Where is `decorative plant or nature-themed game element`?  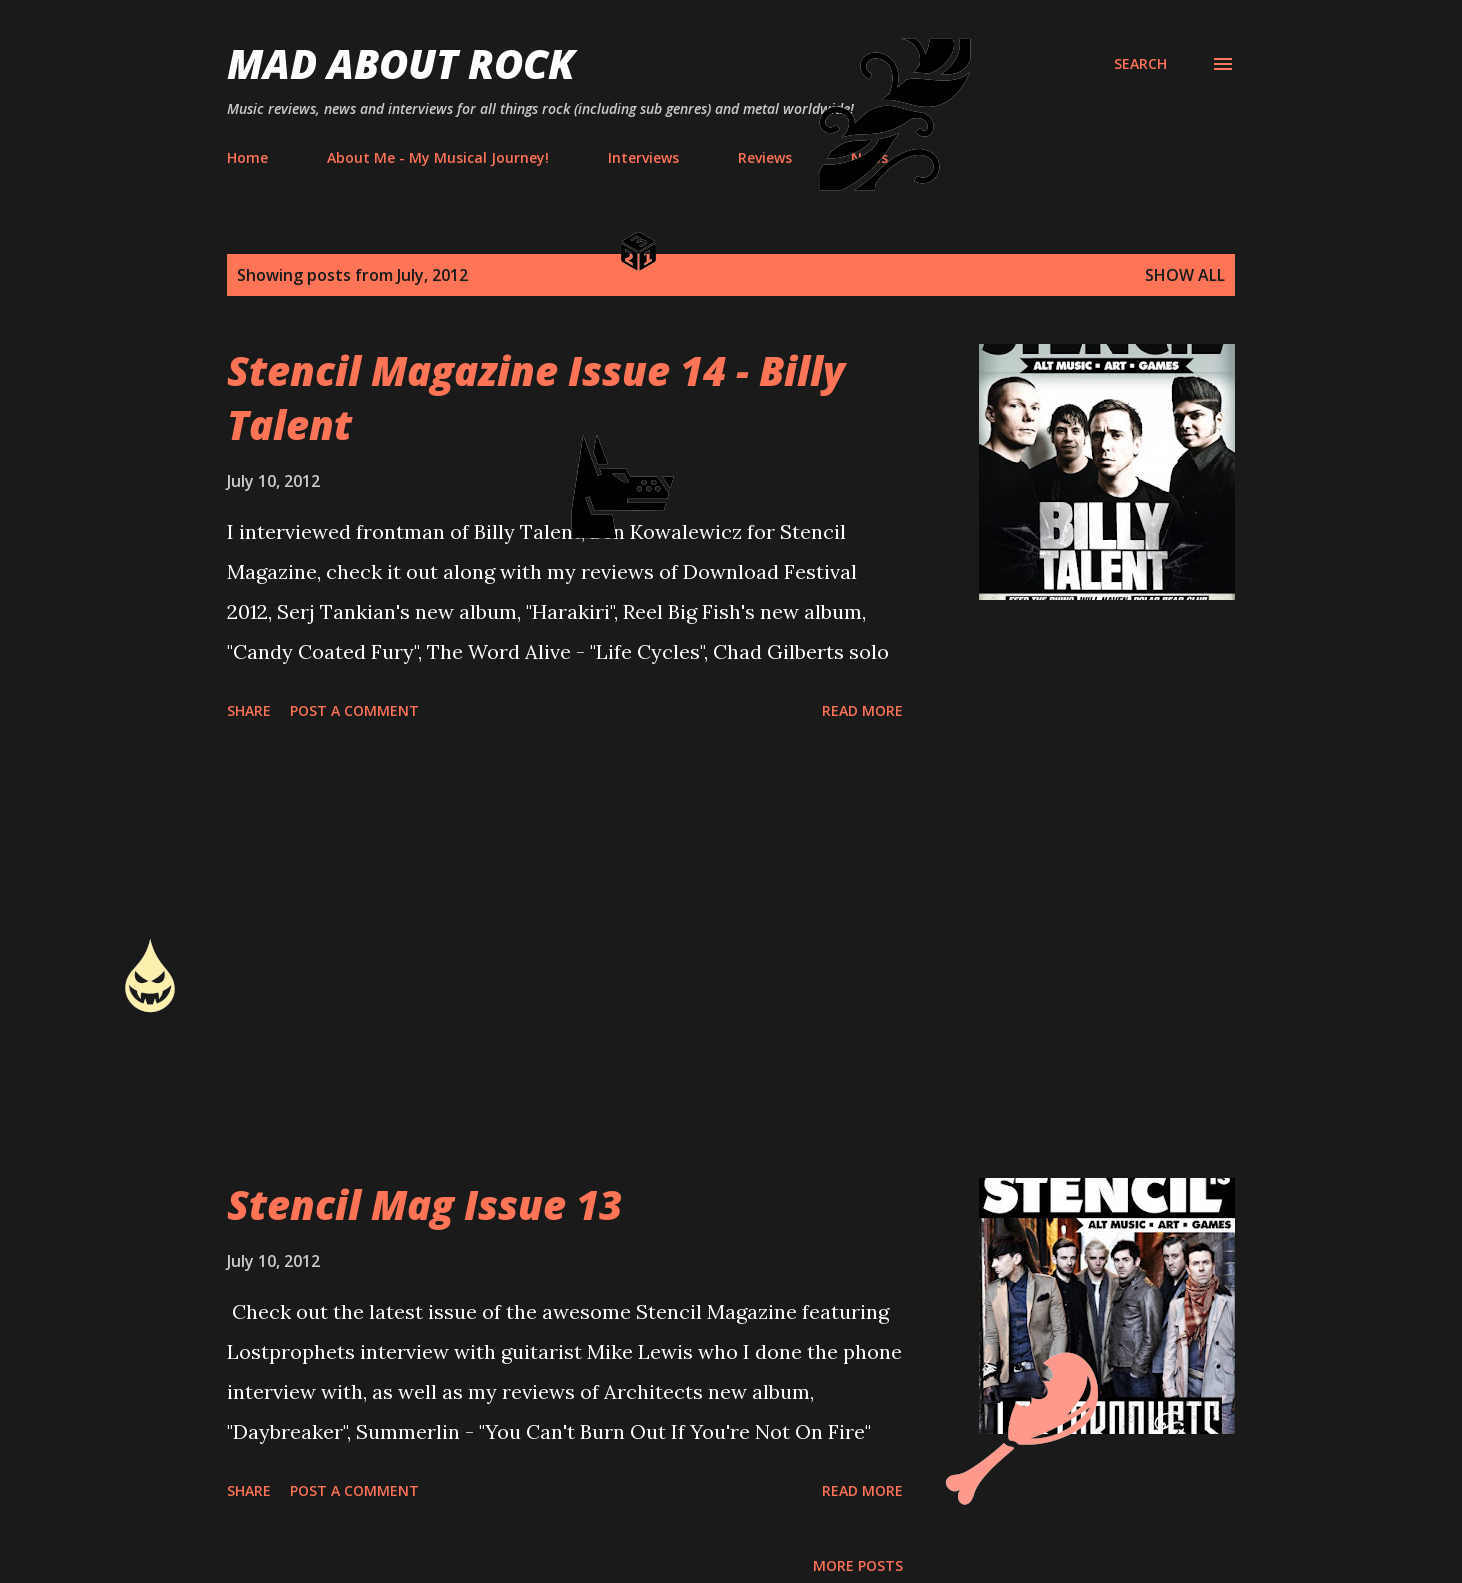 decorative plant or nature-themed game element is located at coordinates (894, 114).